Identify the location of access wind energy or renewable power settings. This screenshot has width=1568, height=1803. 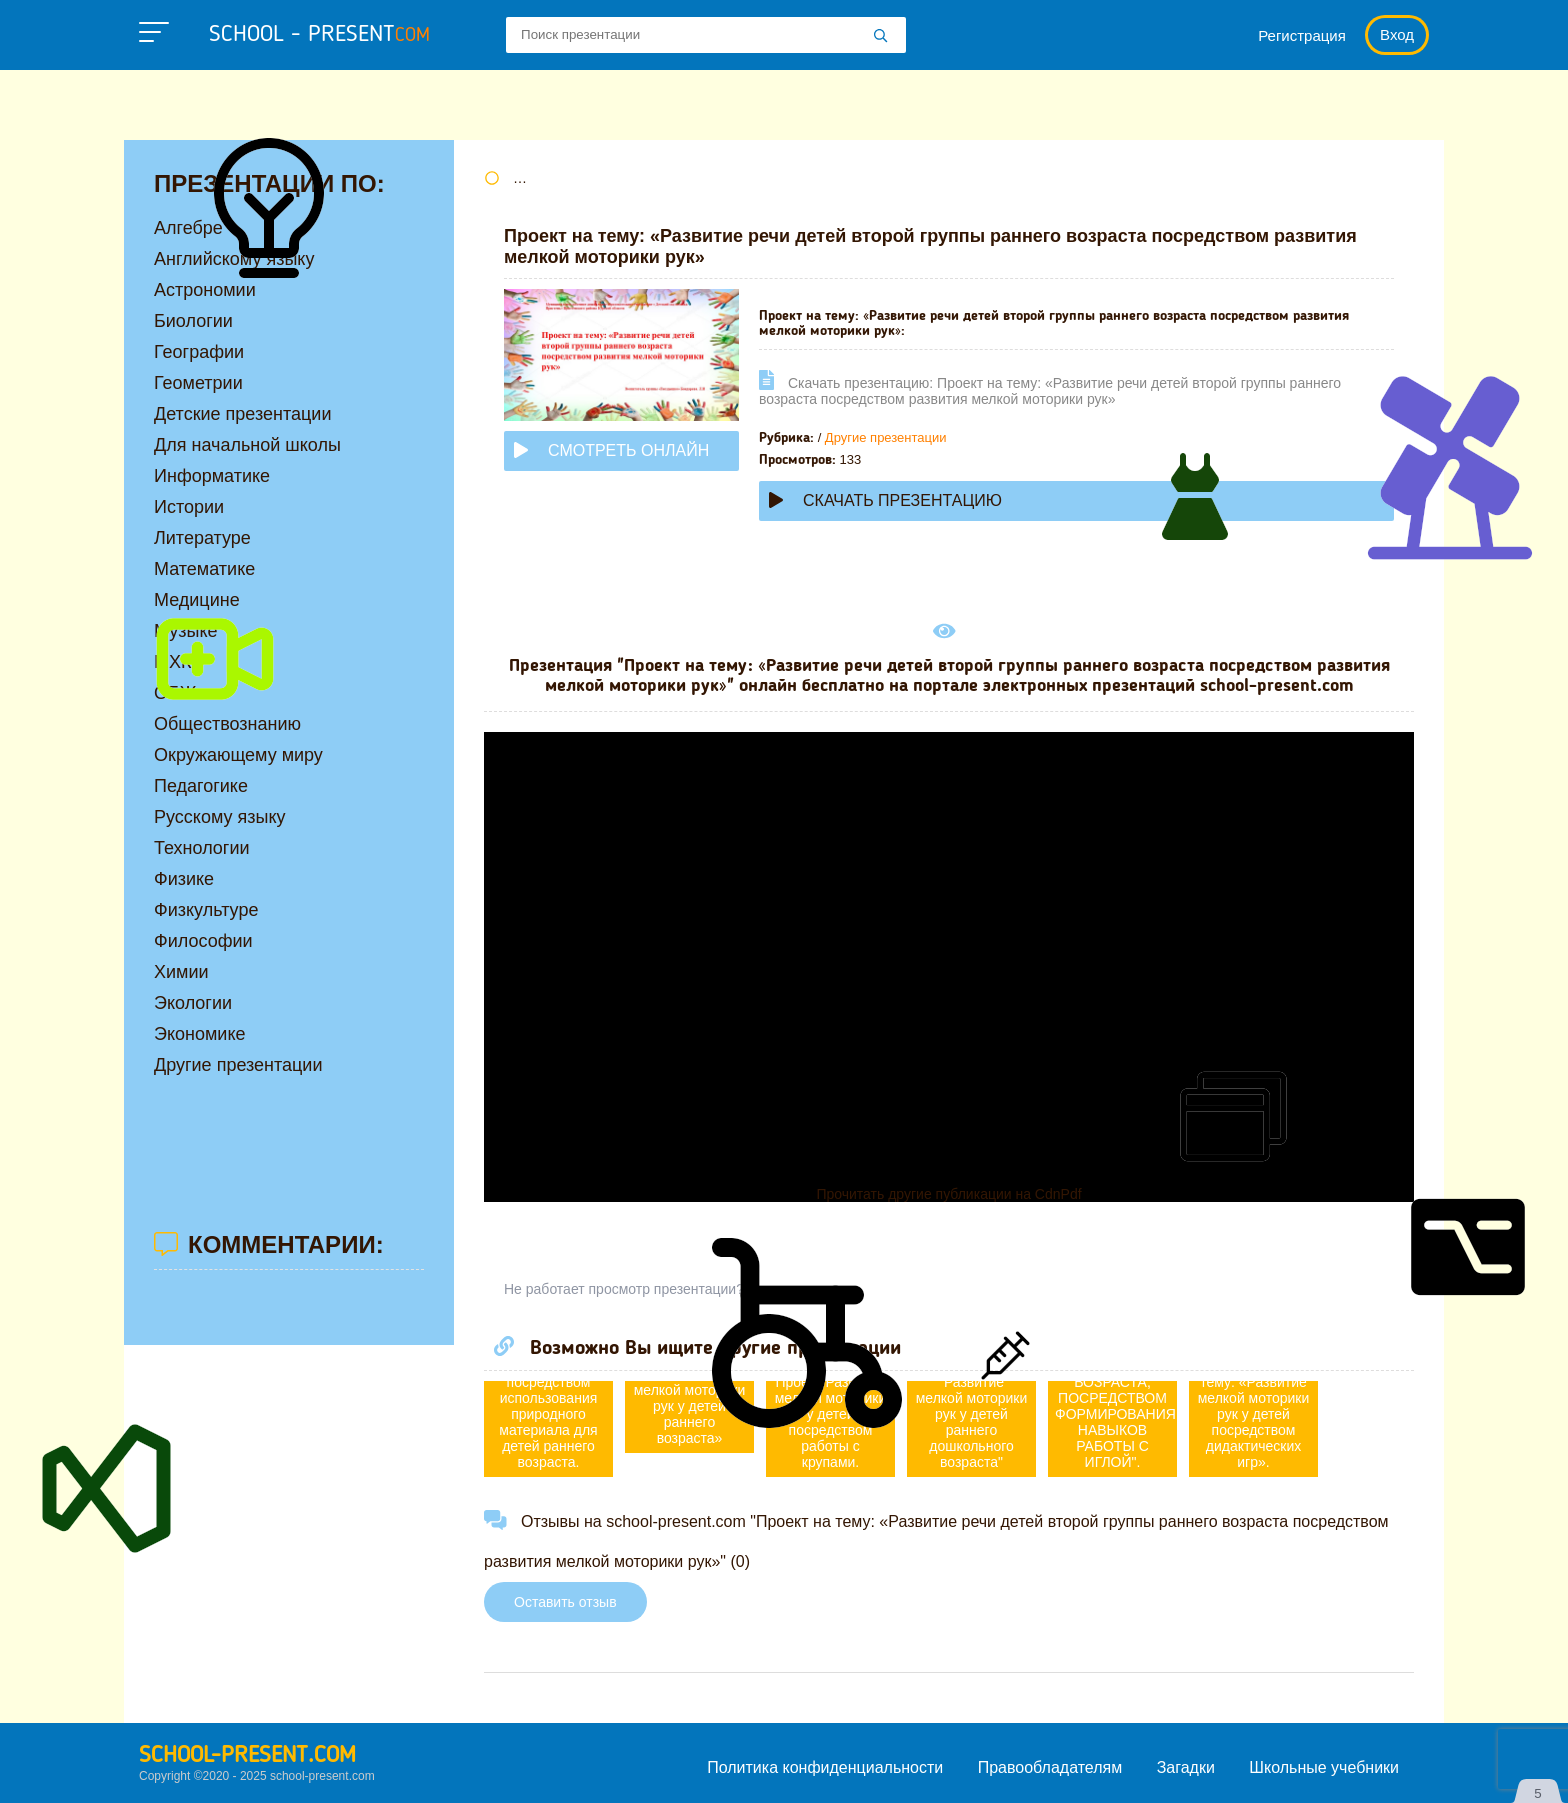
(1450, 471).